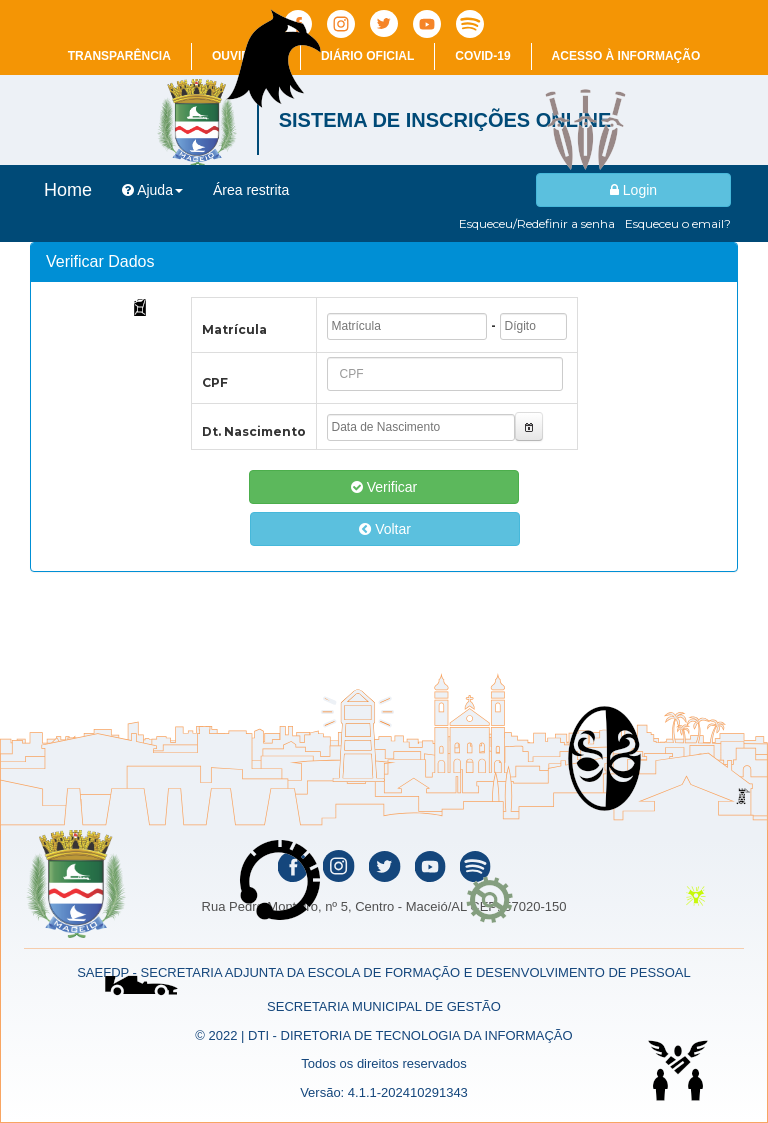  Describe the element at coordinates (273, 58) in the screenshot. I see `select eagle as your team mascot or avatar` at that location.